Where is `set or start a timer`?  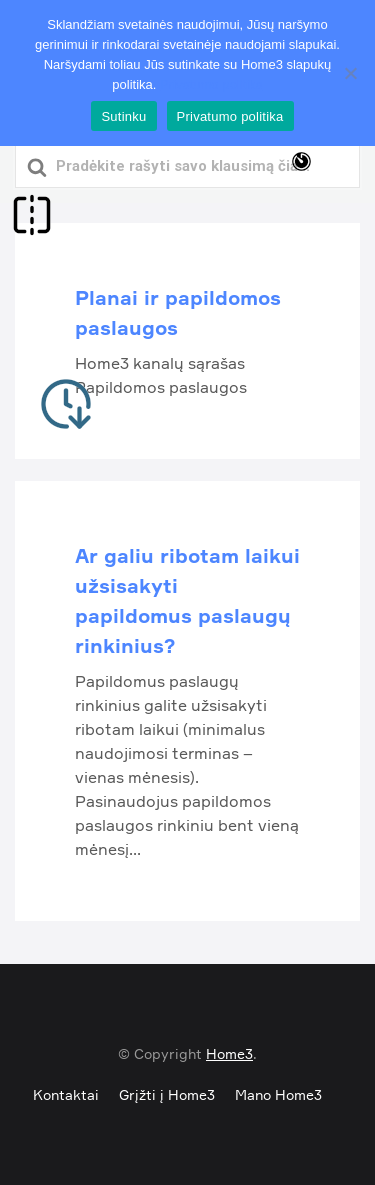 set or start a timer is located at coordinates (301, 161).